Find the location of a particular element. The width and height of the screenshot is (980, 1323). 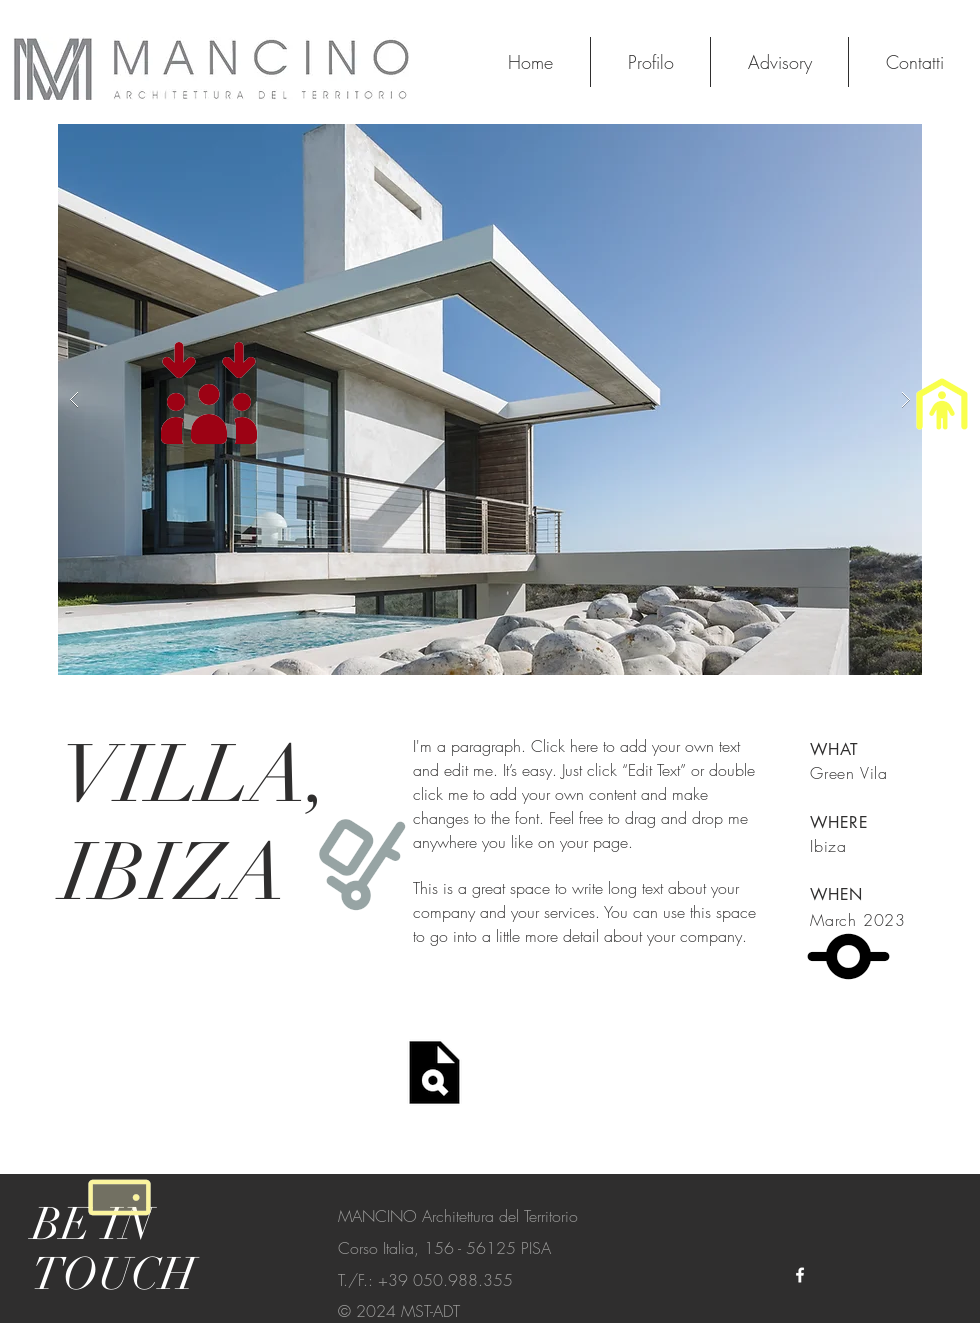

view commit history is located at coordinates (848, 956).